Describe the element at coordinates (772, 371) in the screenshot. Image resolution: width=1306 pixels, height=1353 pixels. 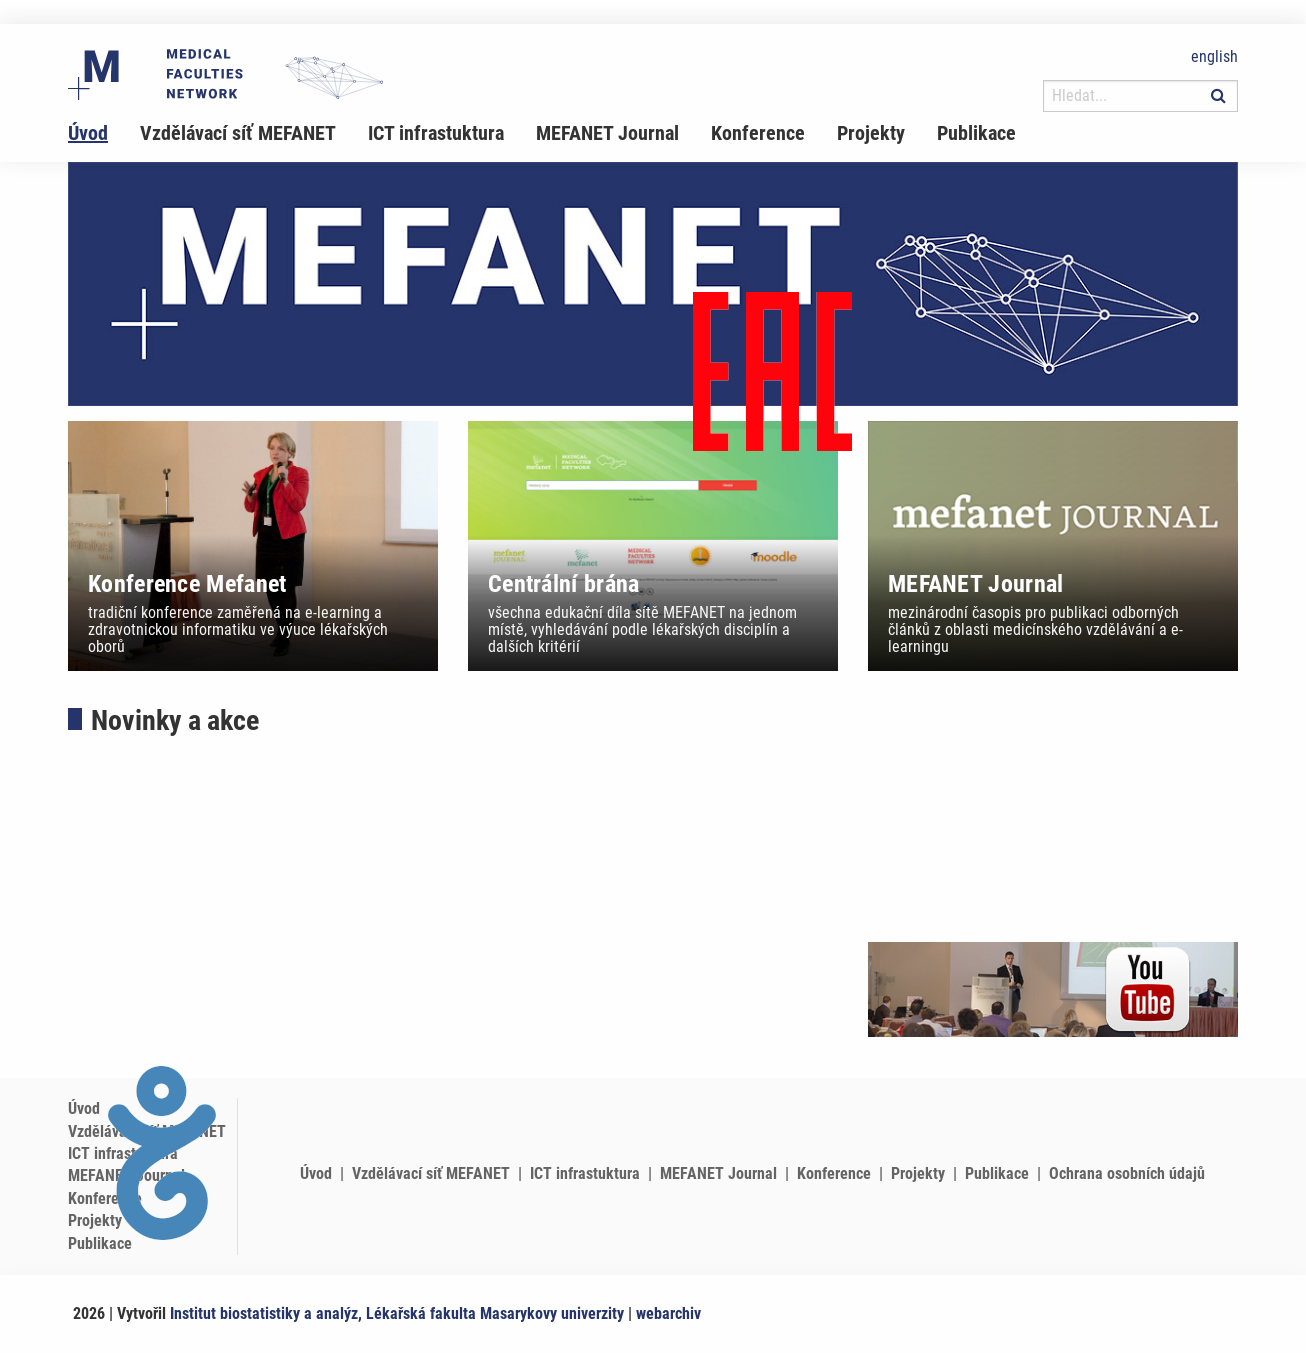
I see `EAC (Eurasian Conformity) certification mark` at that location.